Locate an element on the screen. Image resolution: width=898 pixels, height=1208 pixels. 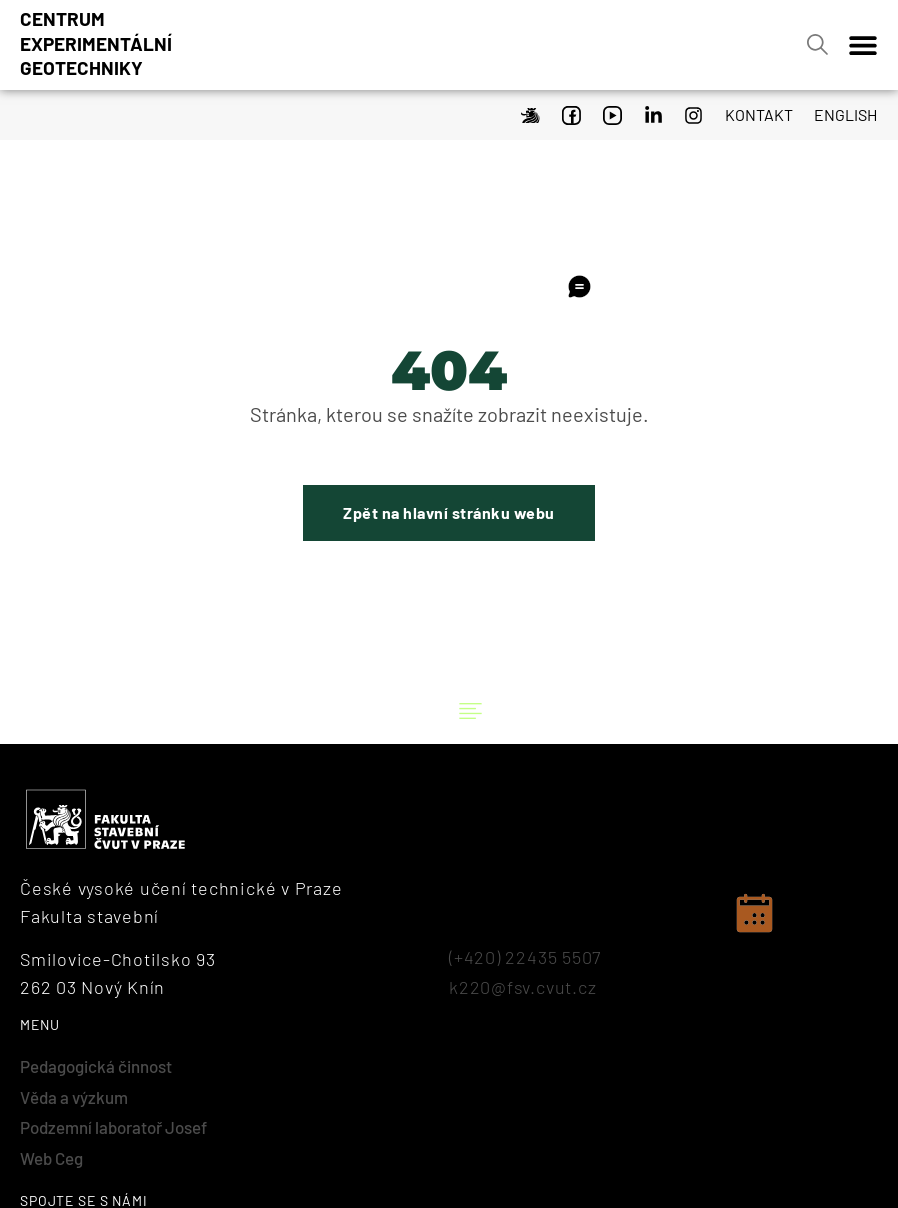
view calendar events is located at coordinates (754, 914).